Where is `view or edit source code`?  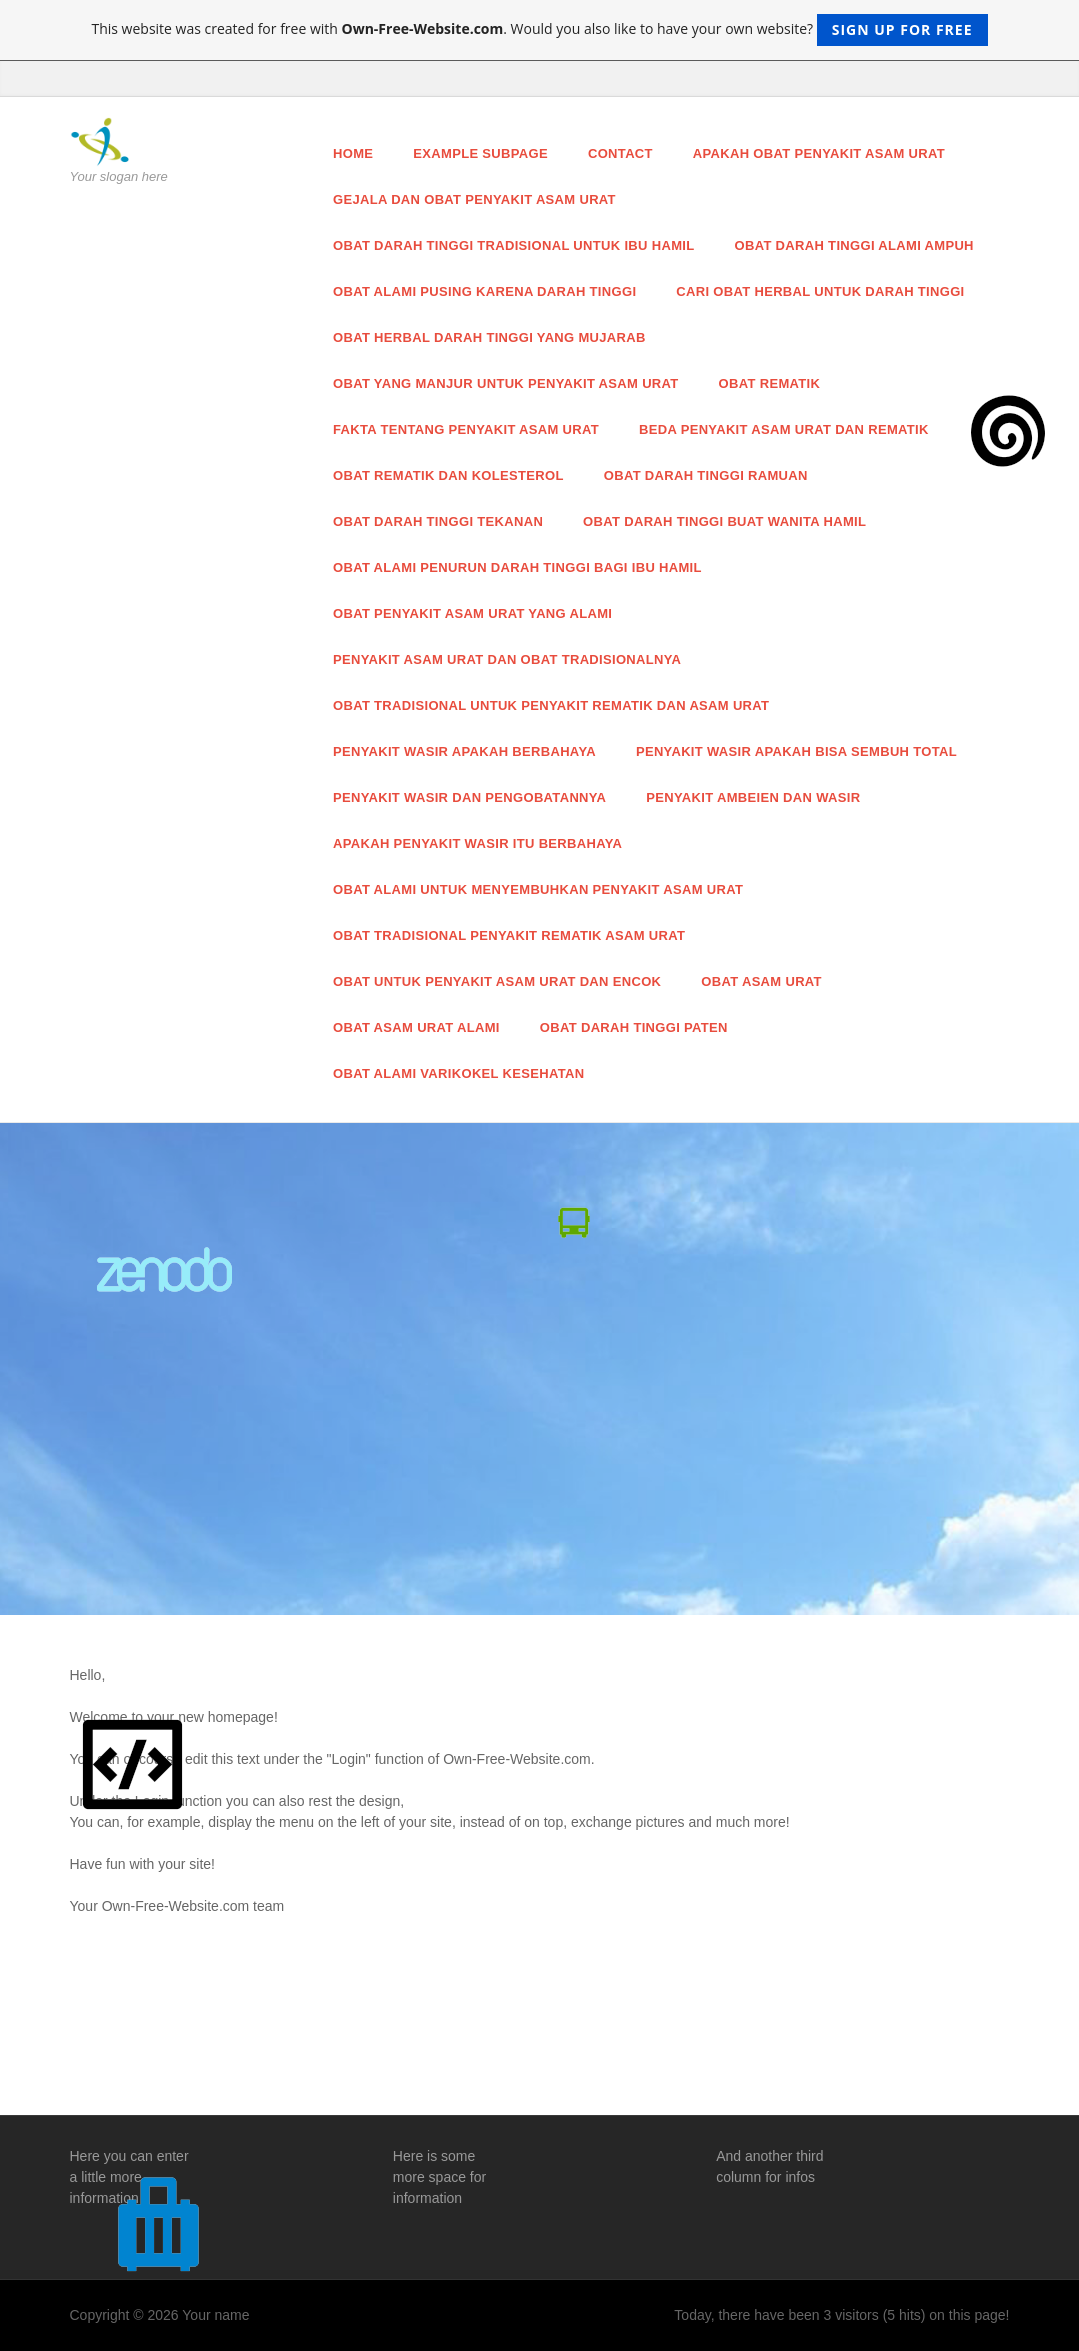
view or edit source code is located at coordinates (132, 1764).